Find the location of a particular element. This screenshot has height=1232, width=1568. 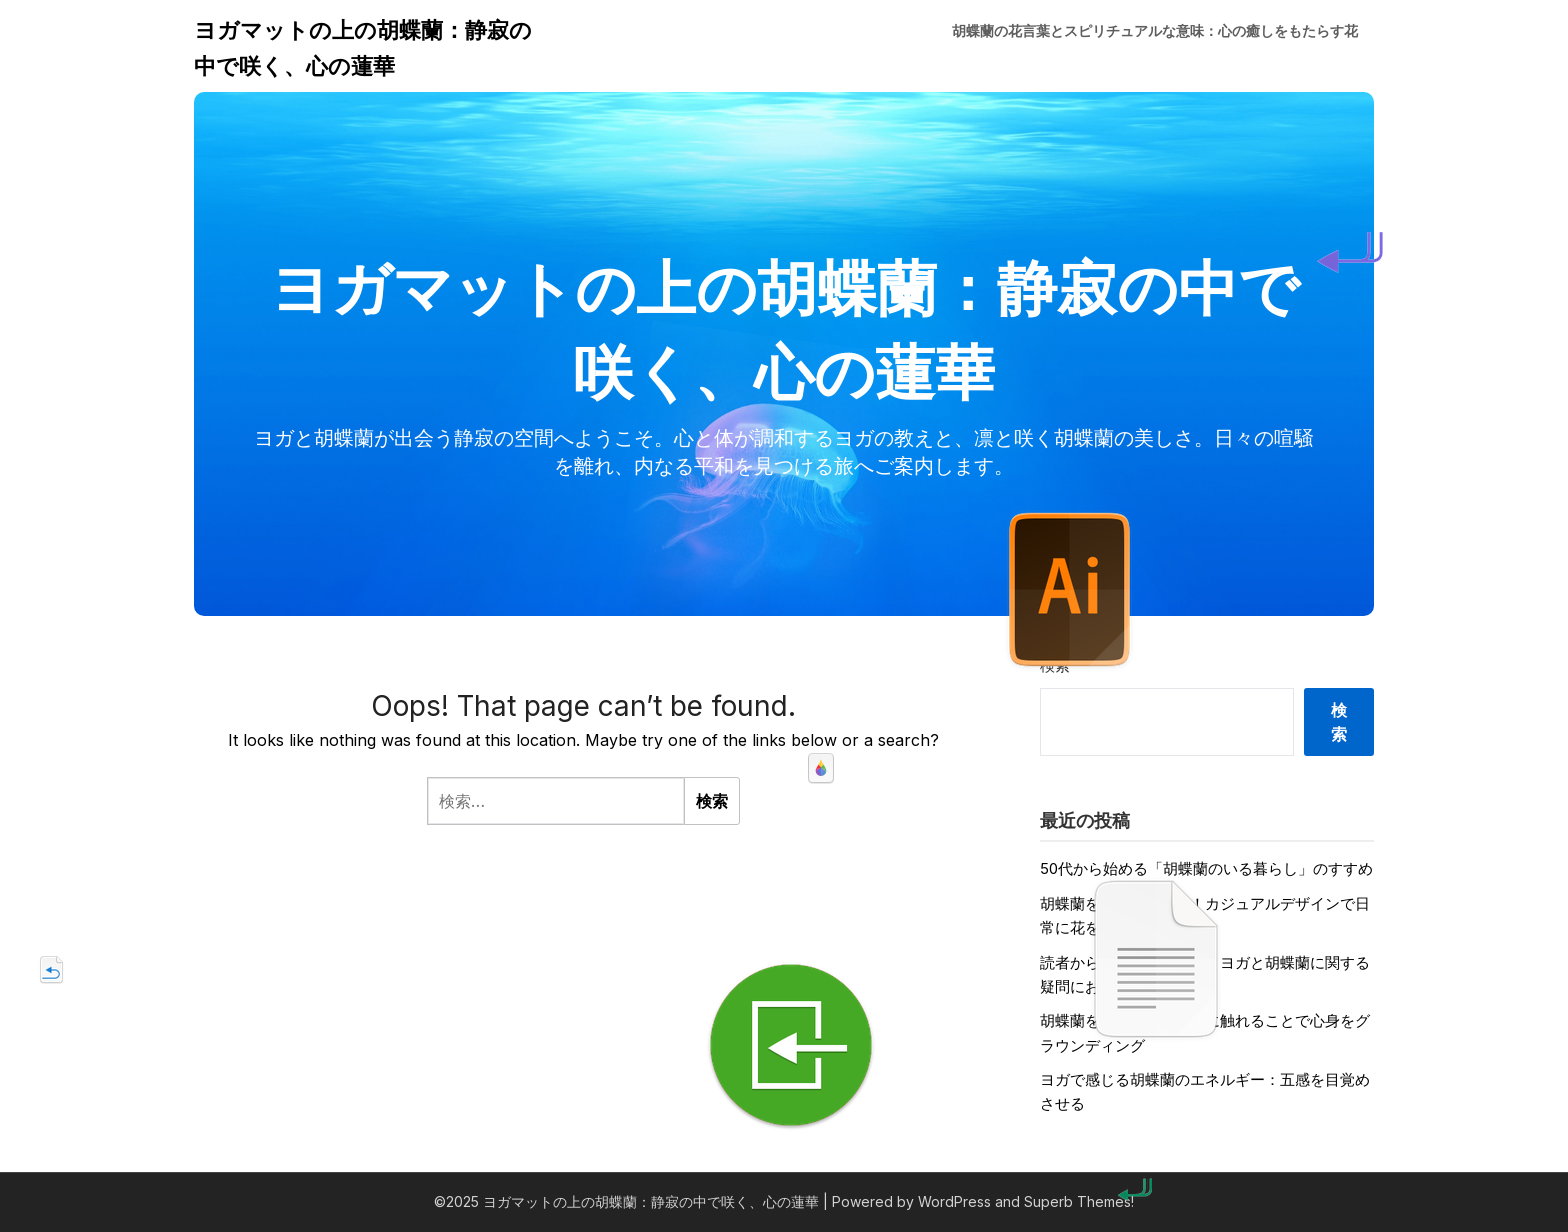

reply to all recipients of an email is located at coordinates (1134, 1187).